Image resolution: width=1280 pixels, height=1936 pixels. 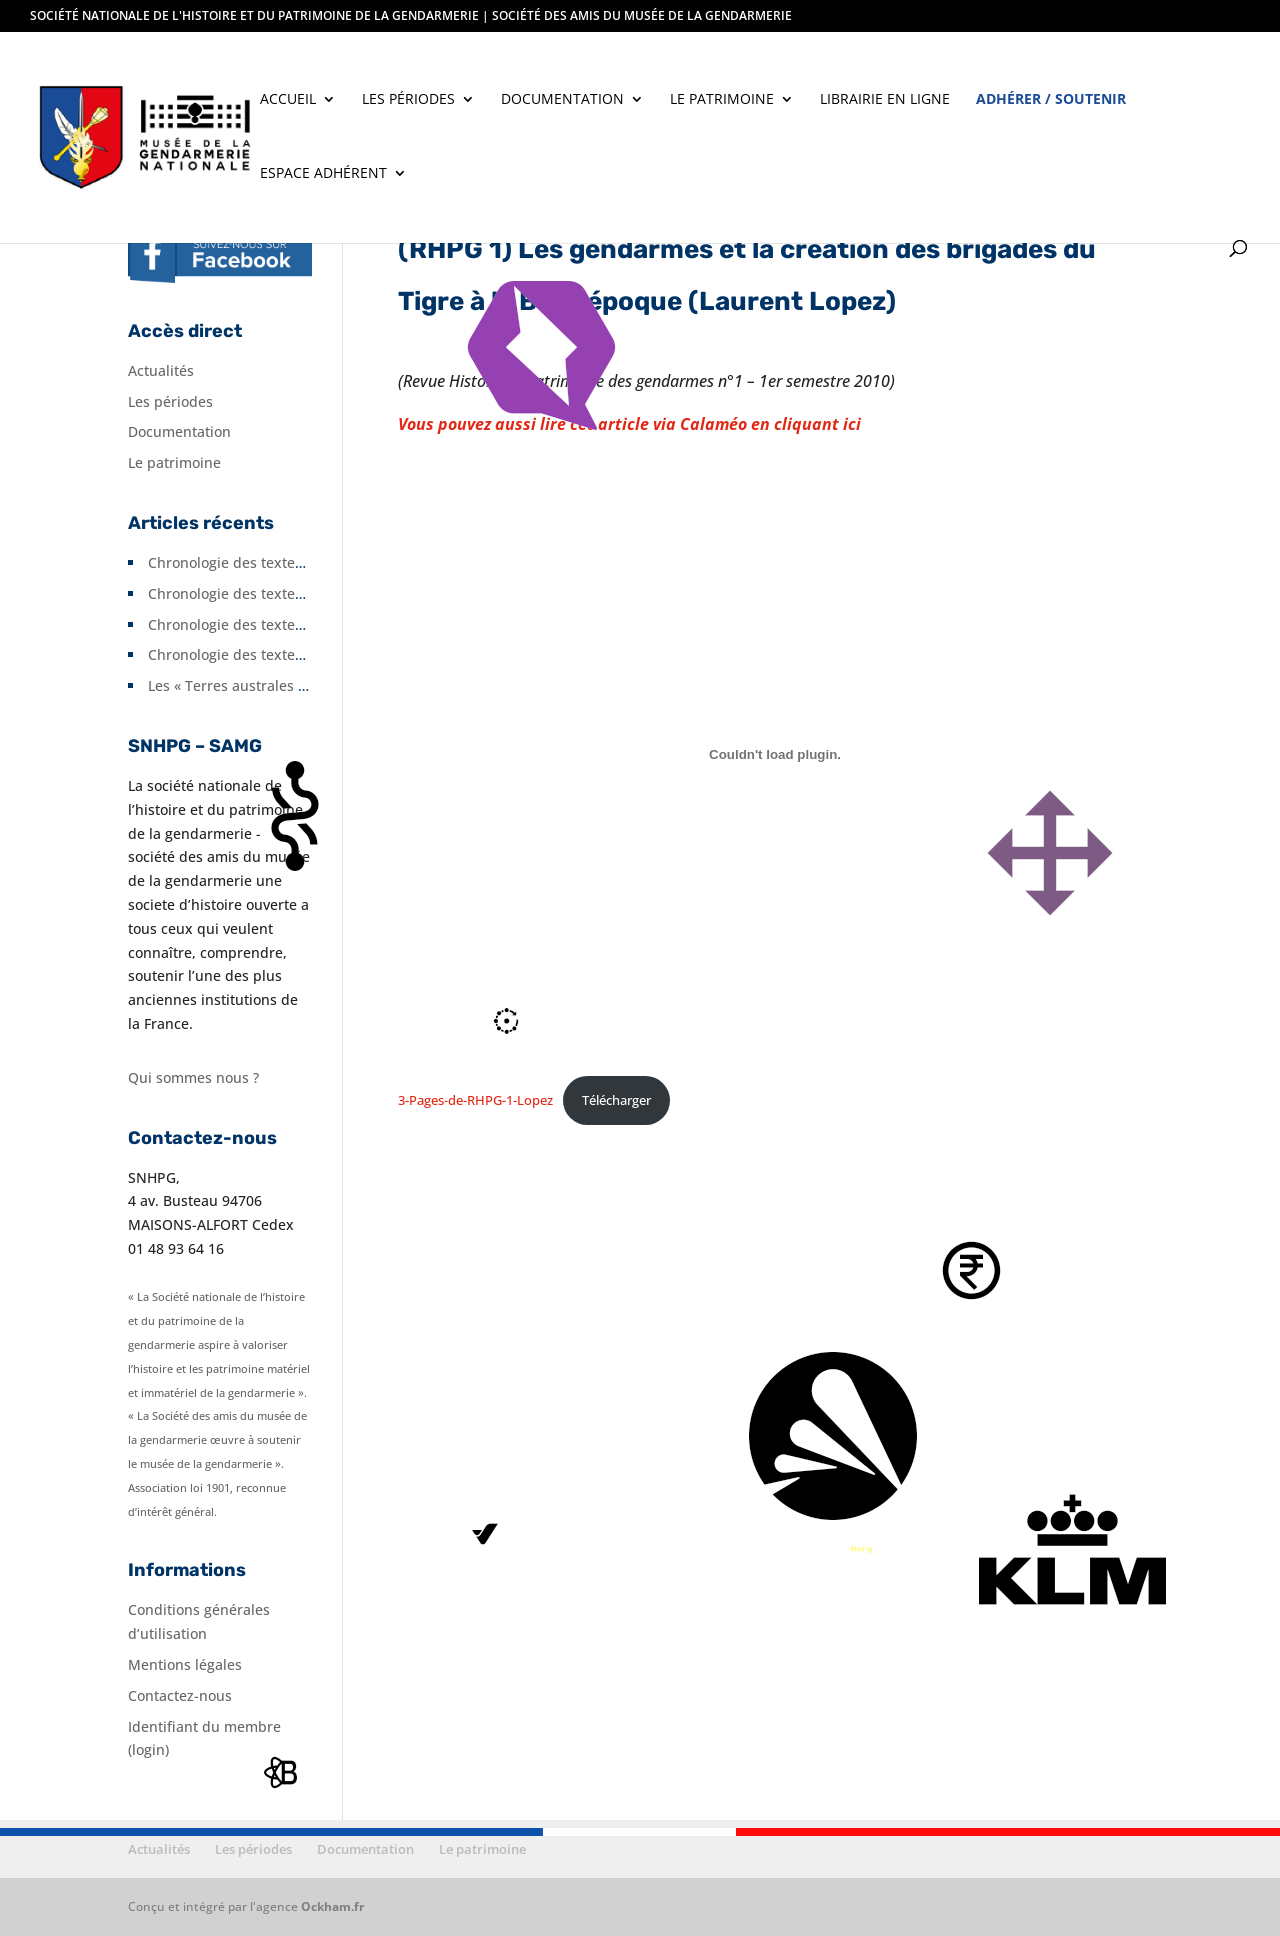 What do you see at coordinates (1050, 853) in the screenshot?
I see `drag to reposition element` at bounding box center [1050, 853].